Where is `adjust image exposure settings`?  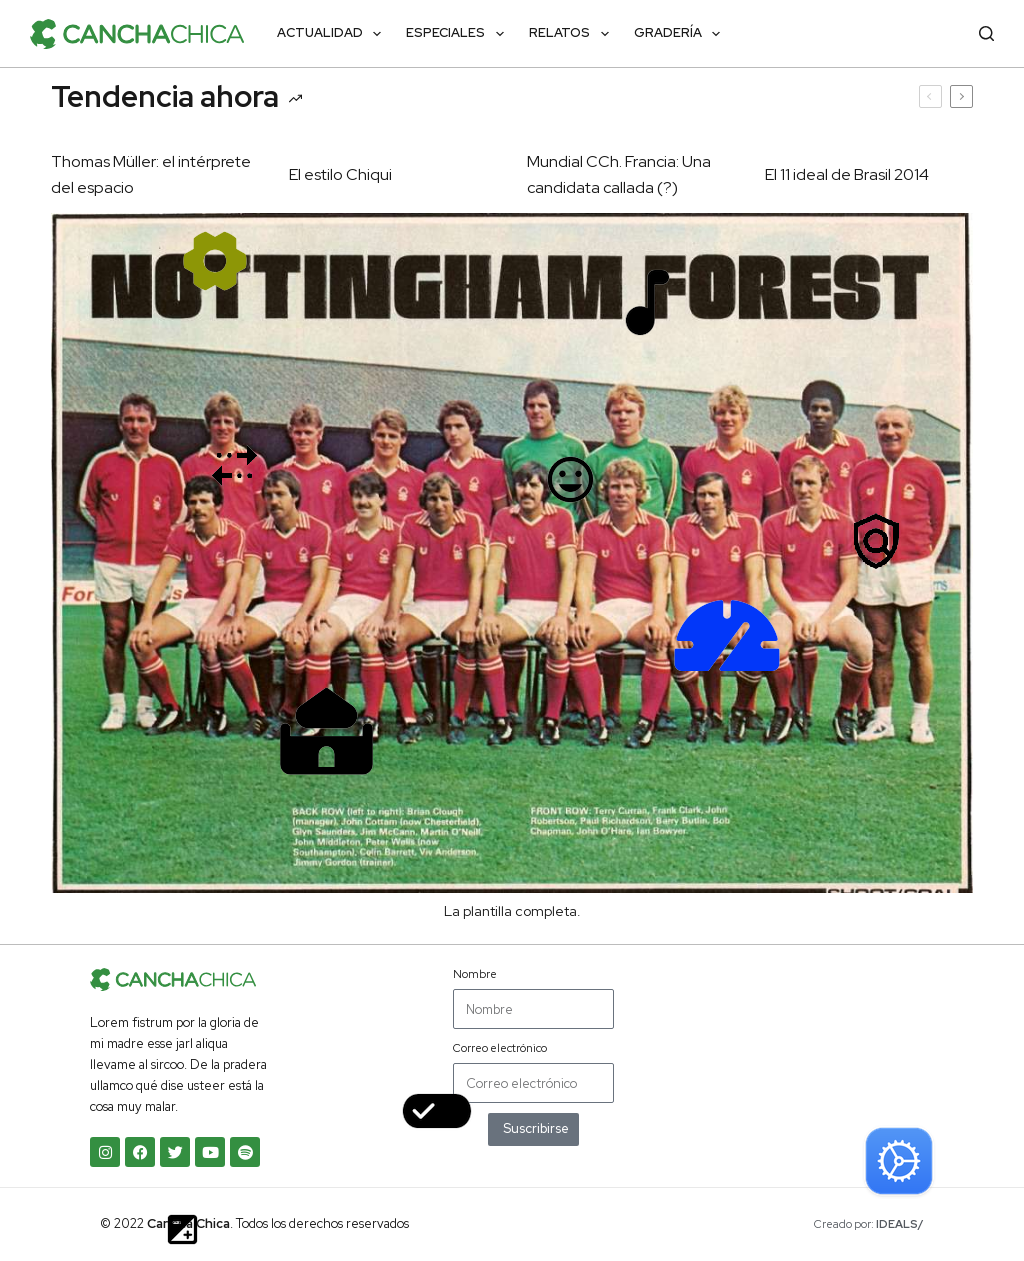
adjust image exposure settings is located at coordinates (182, 1229).